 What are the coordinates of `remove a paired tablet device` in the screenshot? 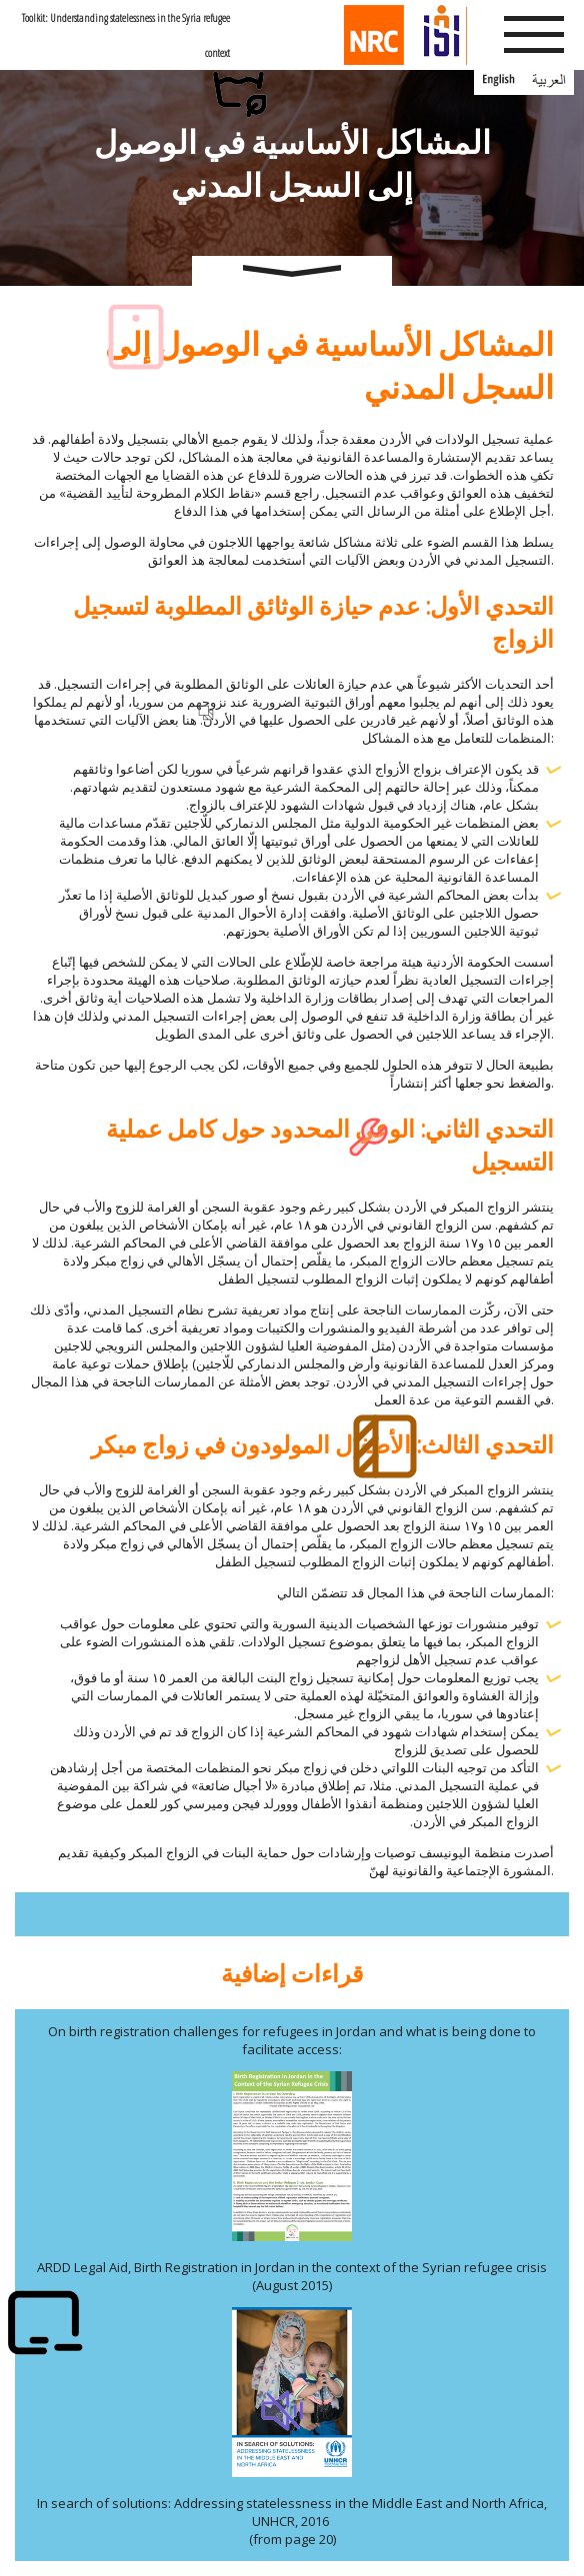 It's located at (43, 2322).